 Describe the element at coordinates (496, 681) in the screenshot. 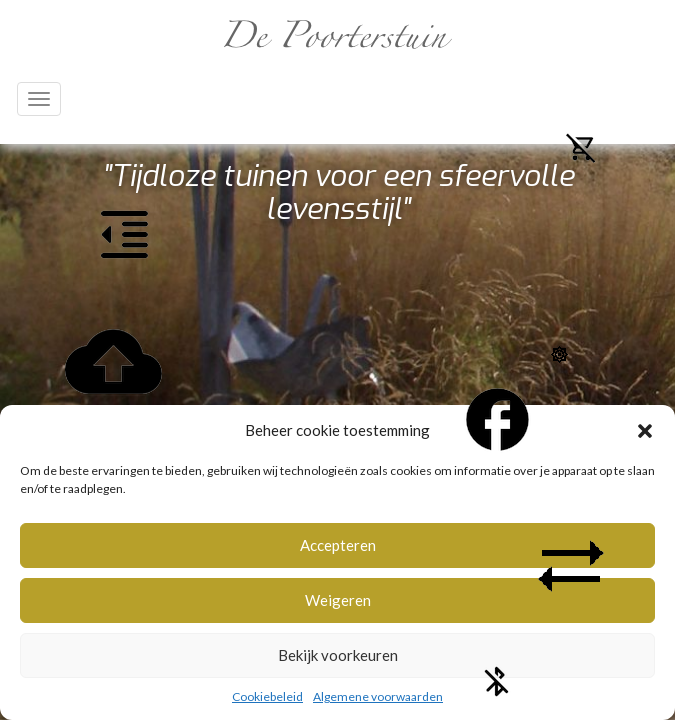

I see `bluetooth is currently disabled` at that location.